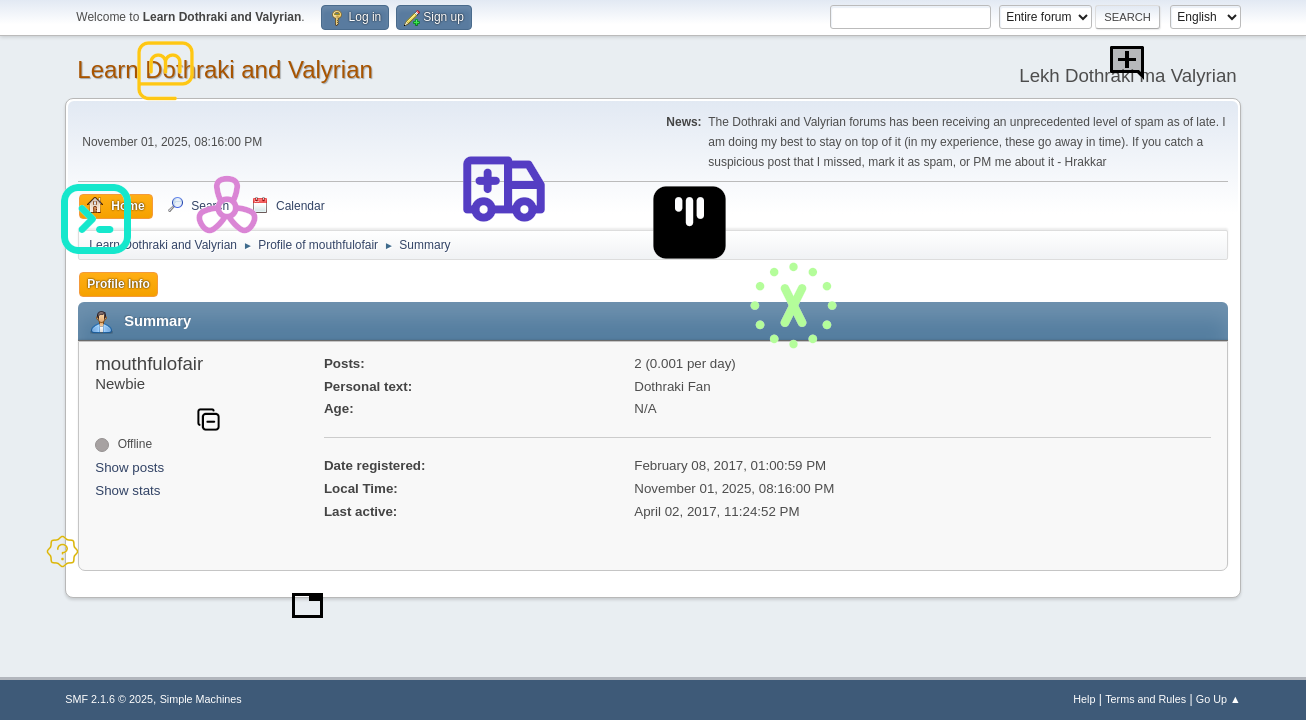  I want to click on remove item from clipboard, so click(208, 419).